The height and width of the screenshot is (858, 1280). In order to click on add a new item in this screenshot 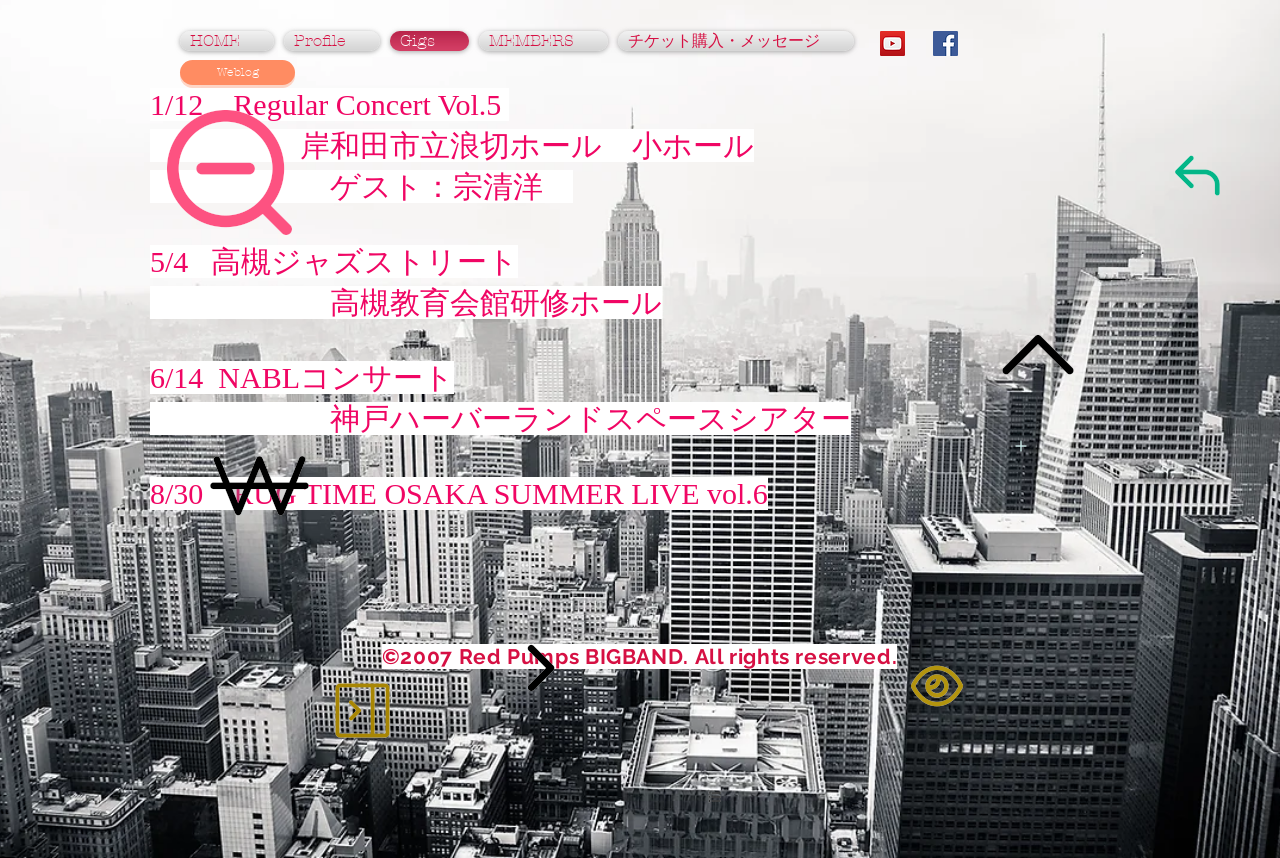, I will do `click(1021, 446)`.